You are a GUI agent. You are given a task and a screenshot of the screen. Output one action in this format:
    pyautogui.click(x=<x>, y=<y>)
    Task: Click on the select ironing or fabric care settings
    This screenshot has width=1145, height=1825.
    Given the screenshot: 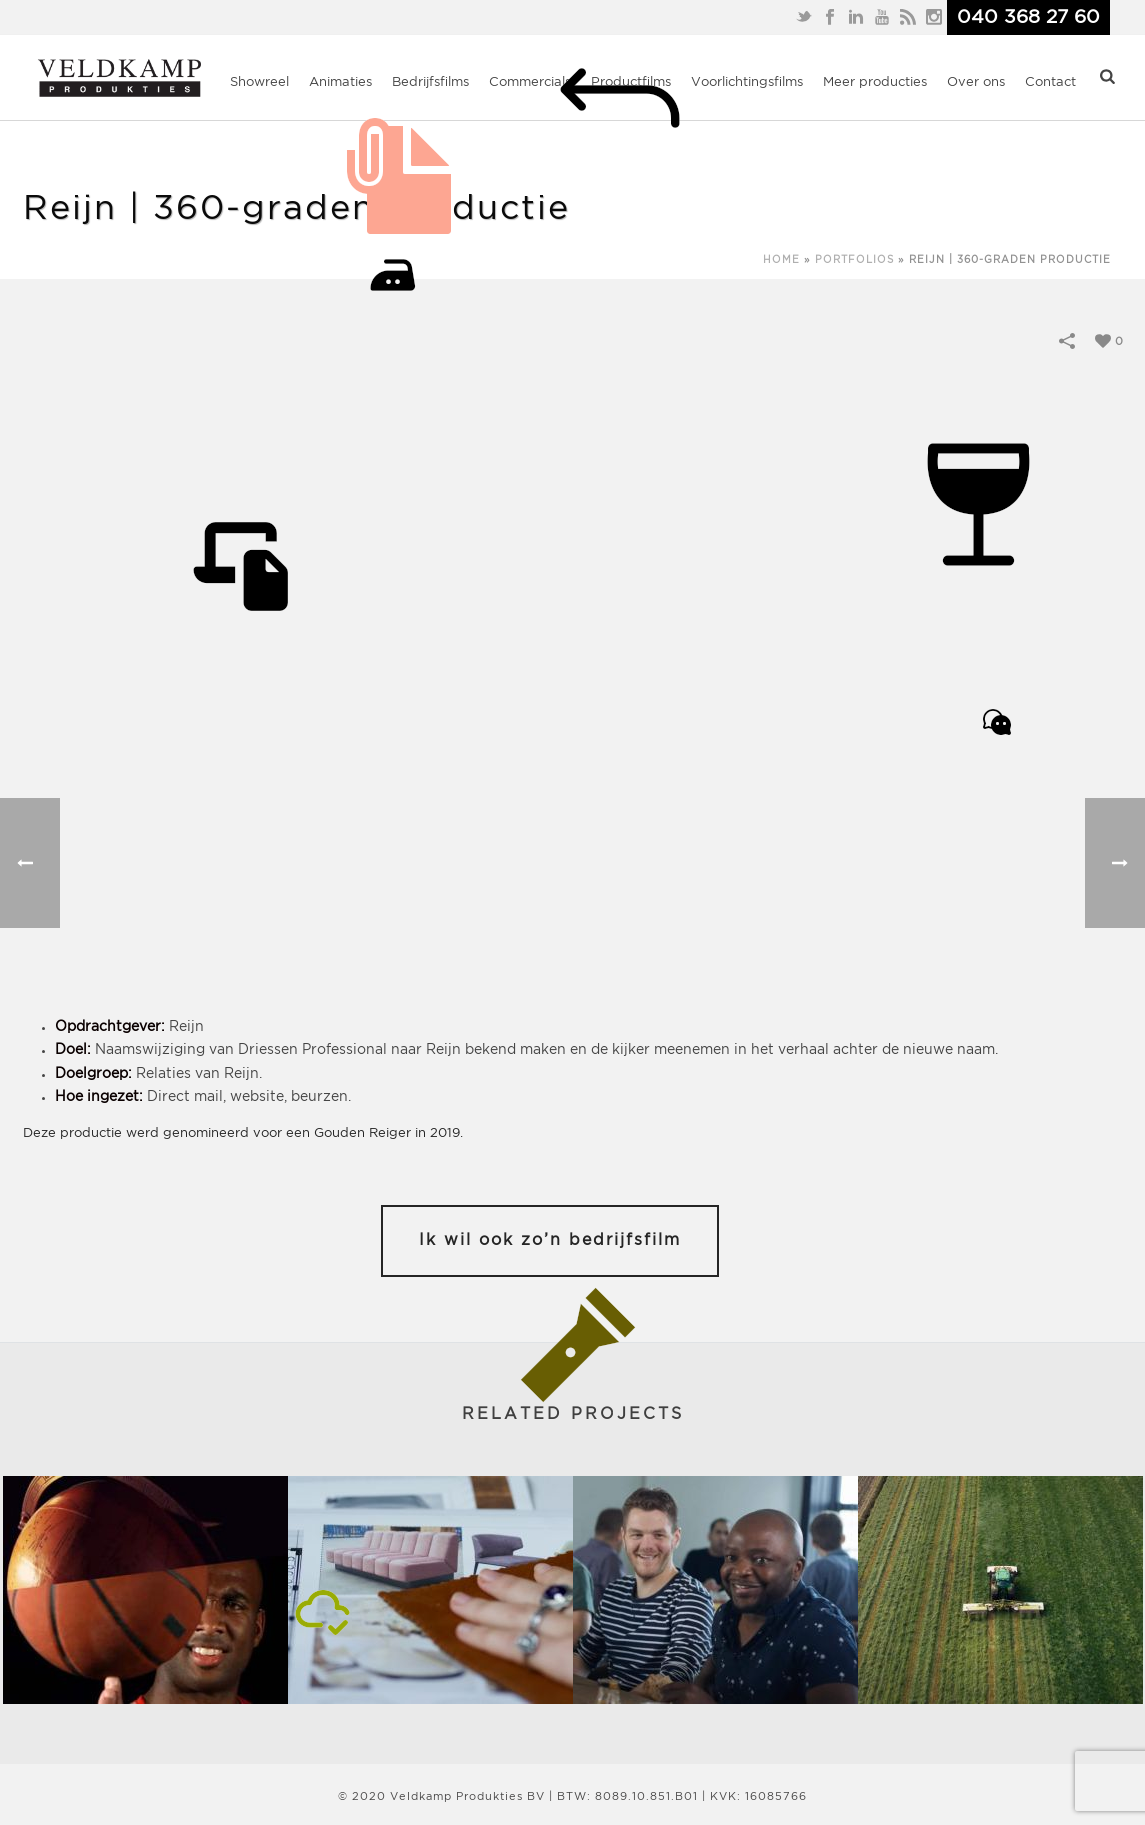 What is the action you would take?
    pyautogui.click(x=393, y=275)
    